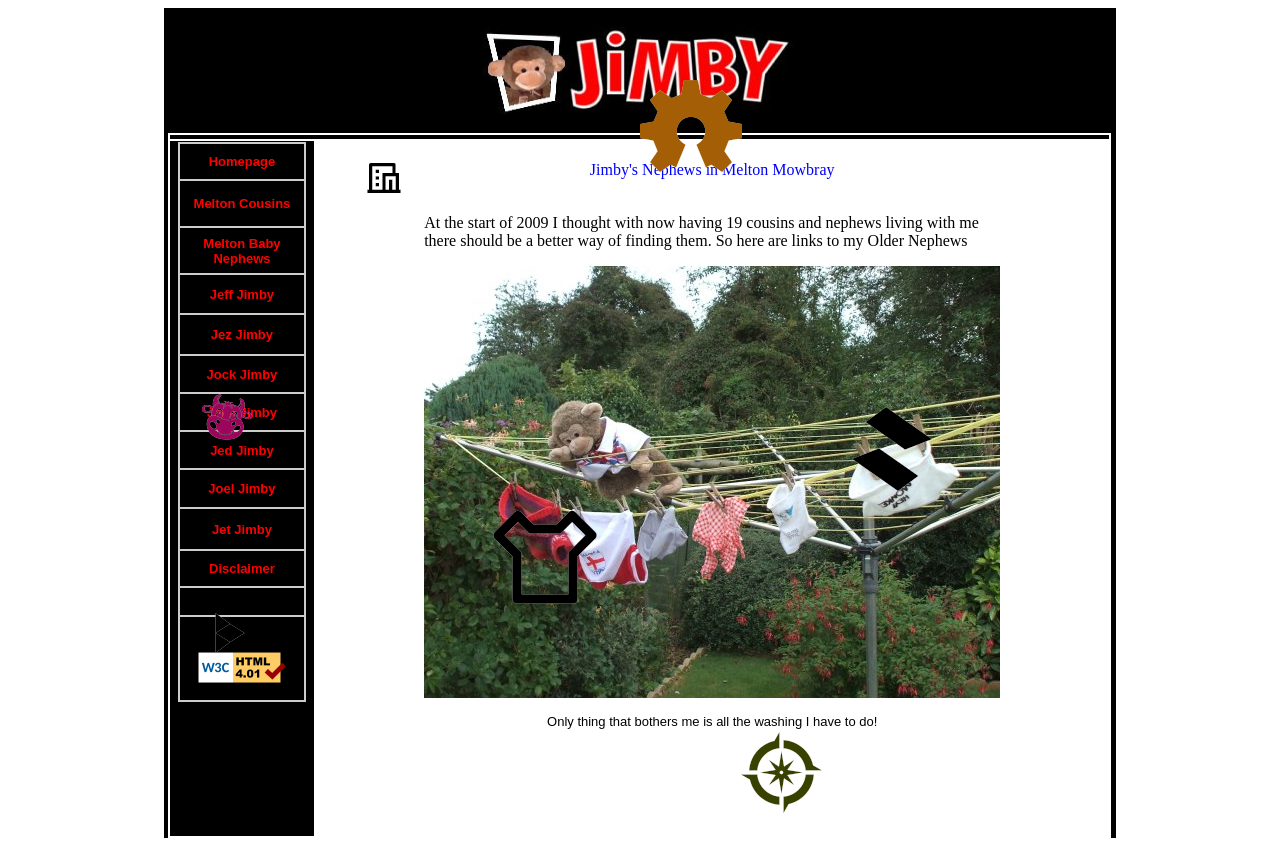 The image size is (1280, 846). Describe the element at coordinates (892, 449) in the screenshot. I see `nanostores library logo` at that location.